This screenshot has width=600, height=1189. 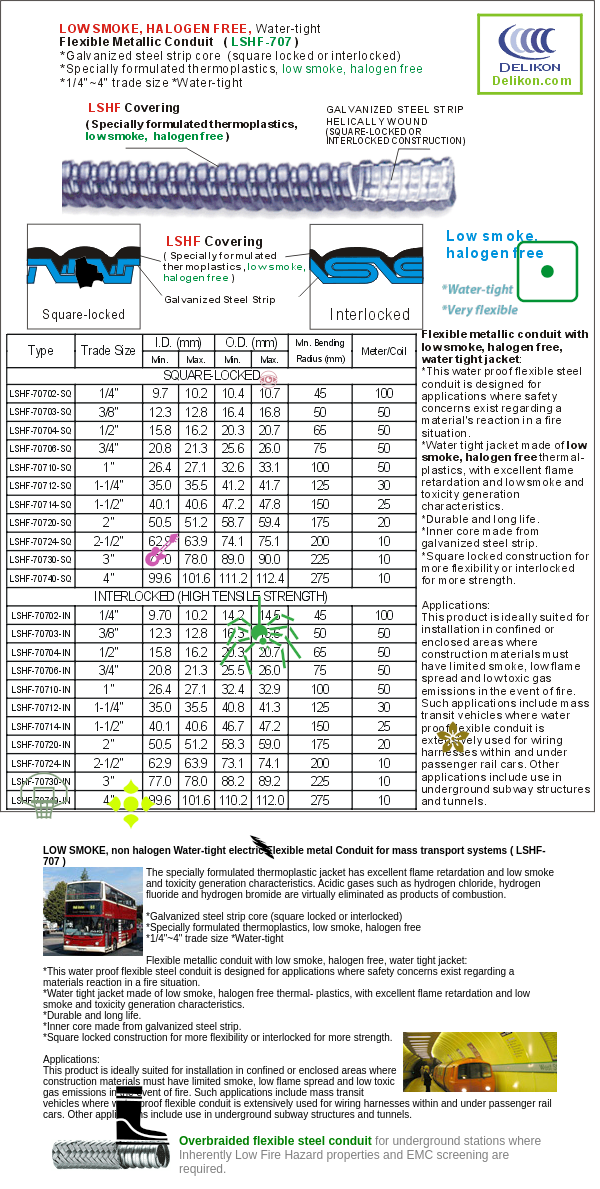 What do you see at coordinates (262, 847) in the screenshot?
I see `indicates a critical hit or piercing damage in combat` at bounding box center [262, 847].